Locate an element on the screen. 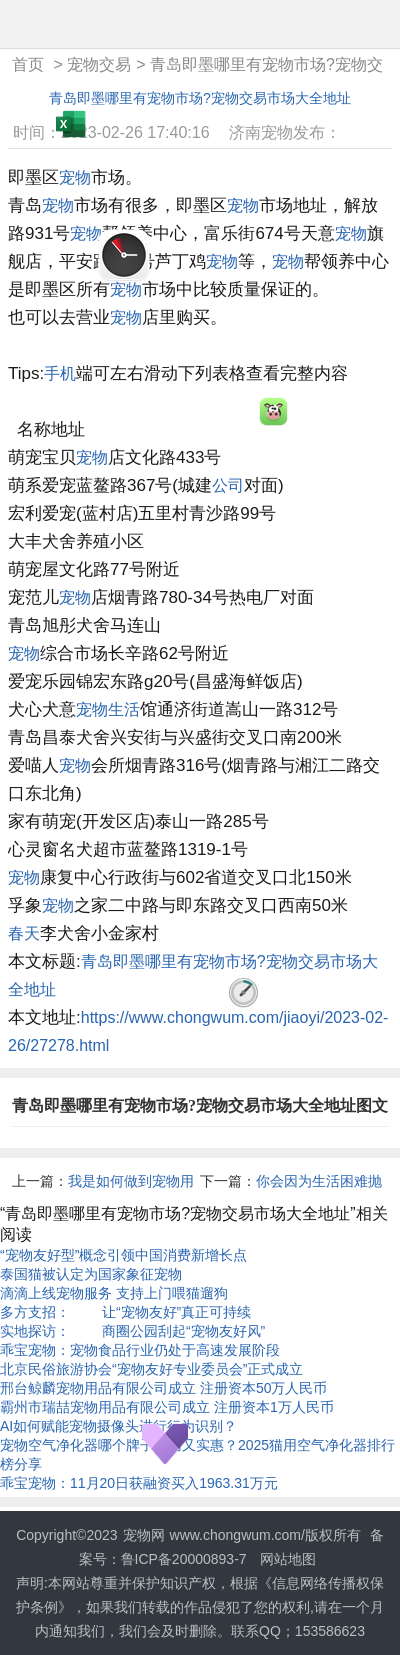  open gnome evolution calendar alarm notifications is located at coordinates (124, 255).